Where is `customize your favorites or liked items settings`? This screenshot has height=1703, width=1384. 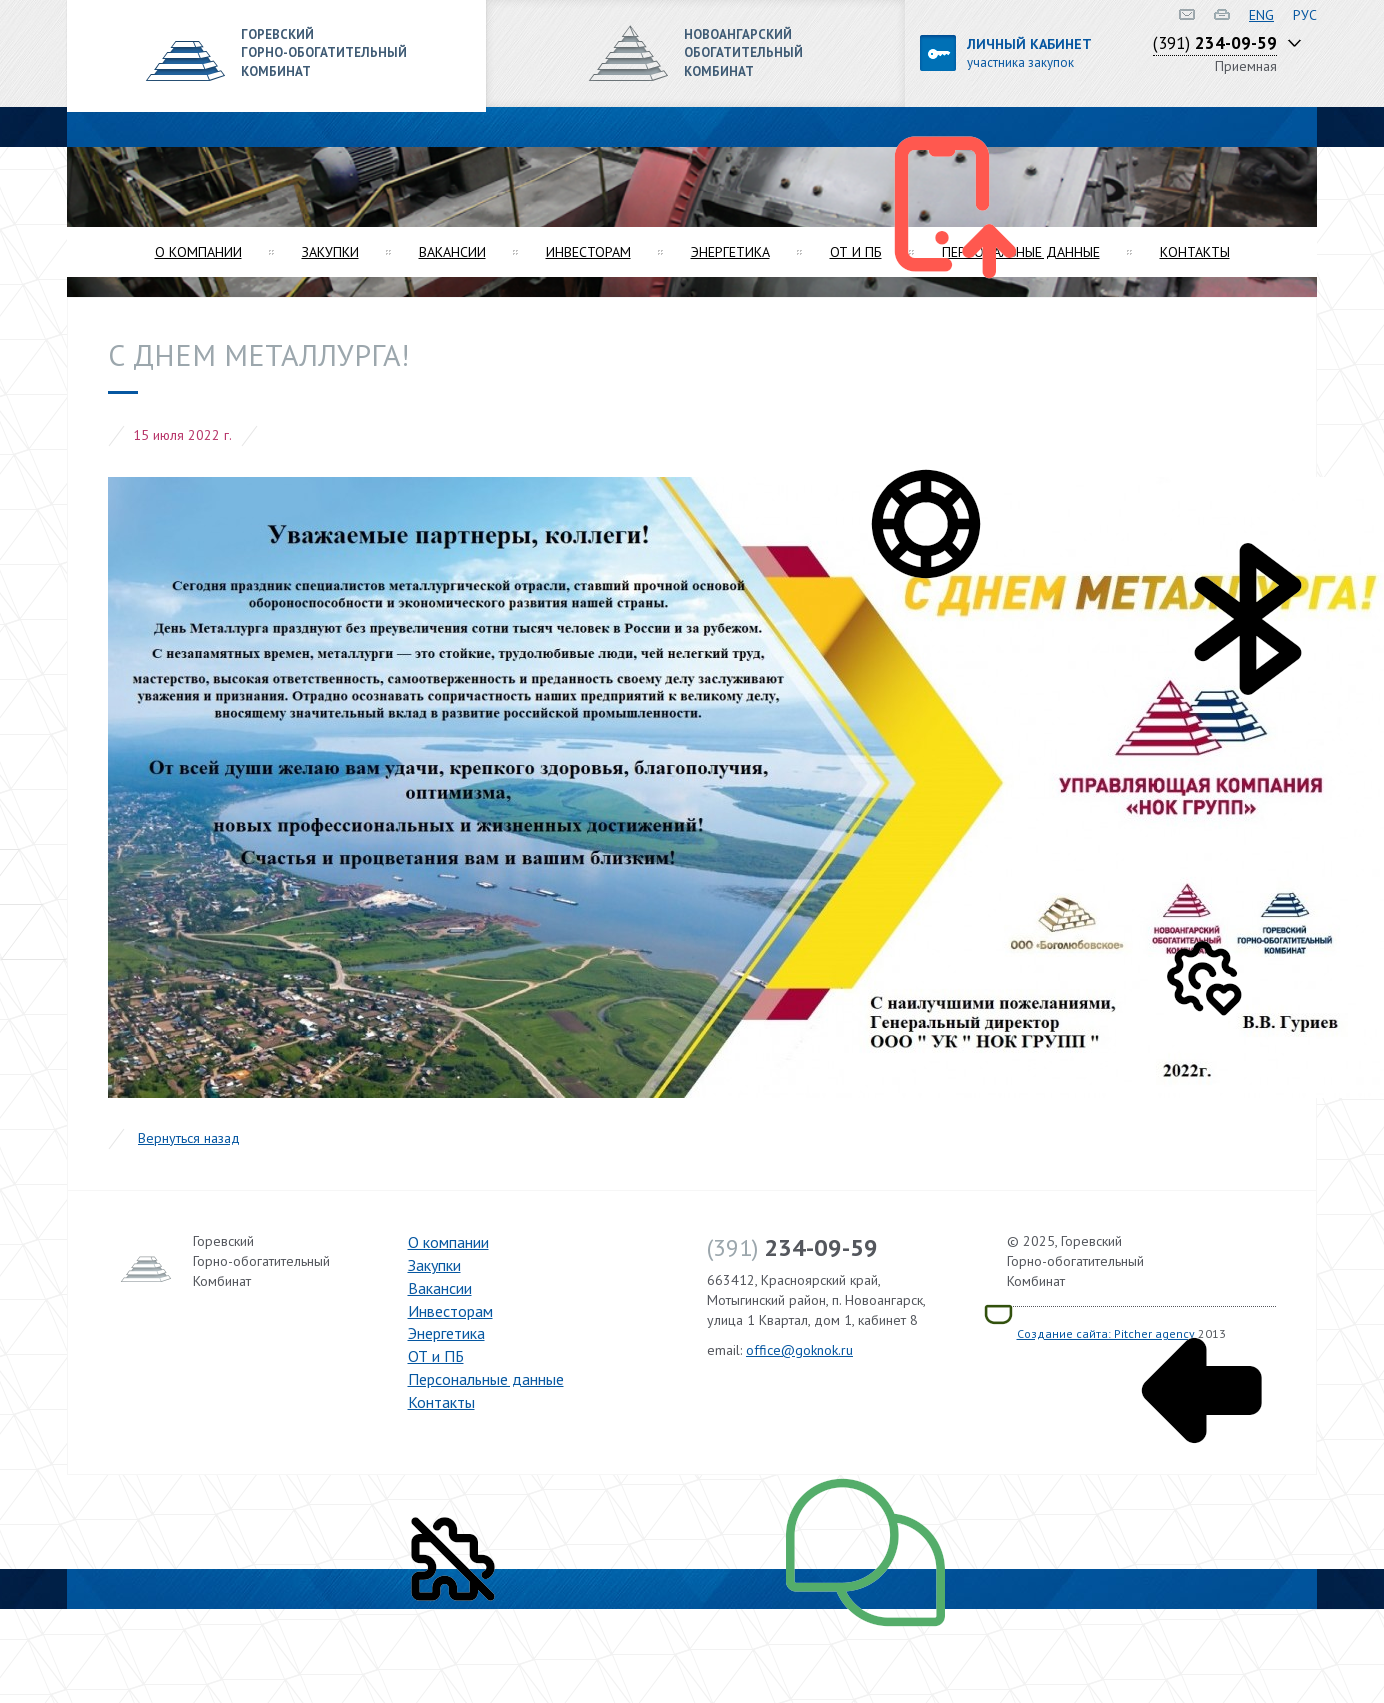 customize your favorites or liked items settings is located at coordinates (1202, 976).